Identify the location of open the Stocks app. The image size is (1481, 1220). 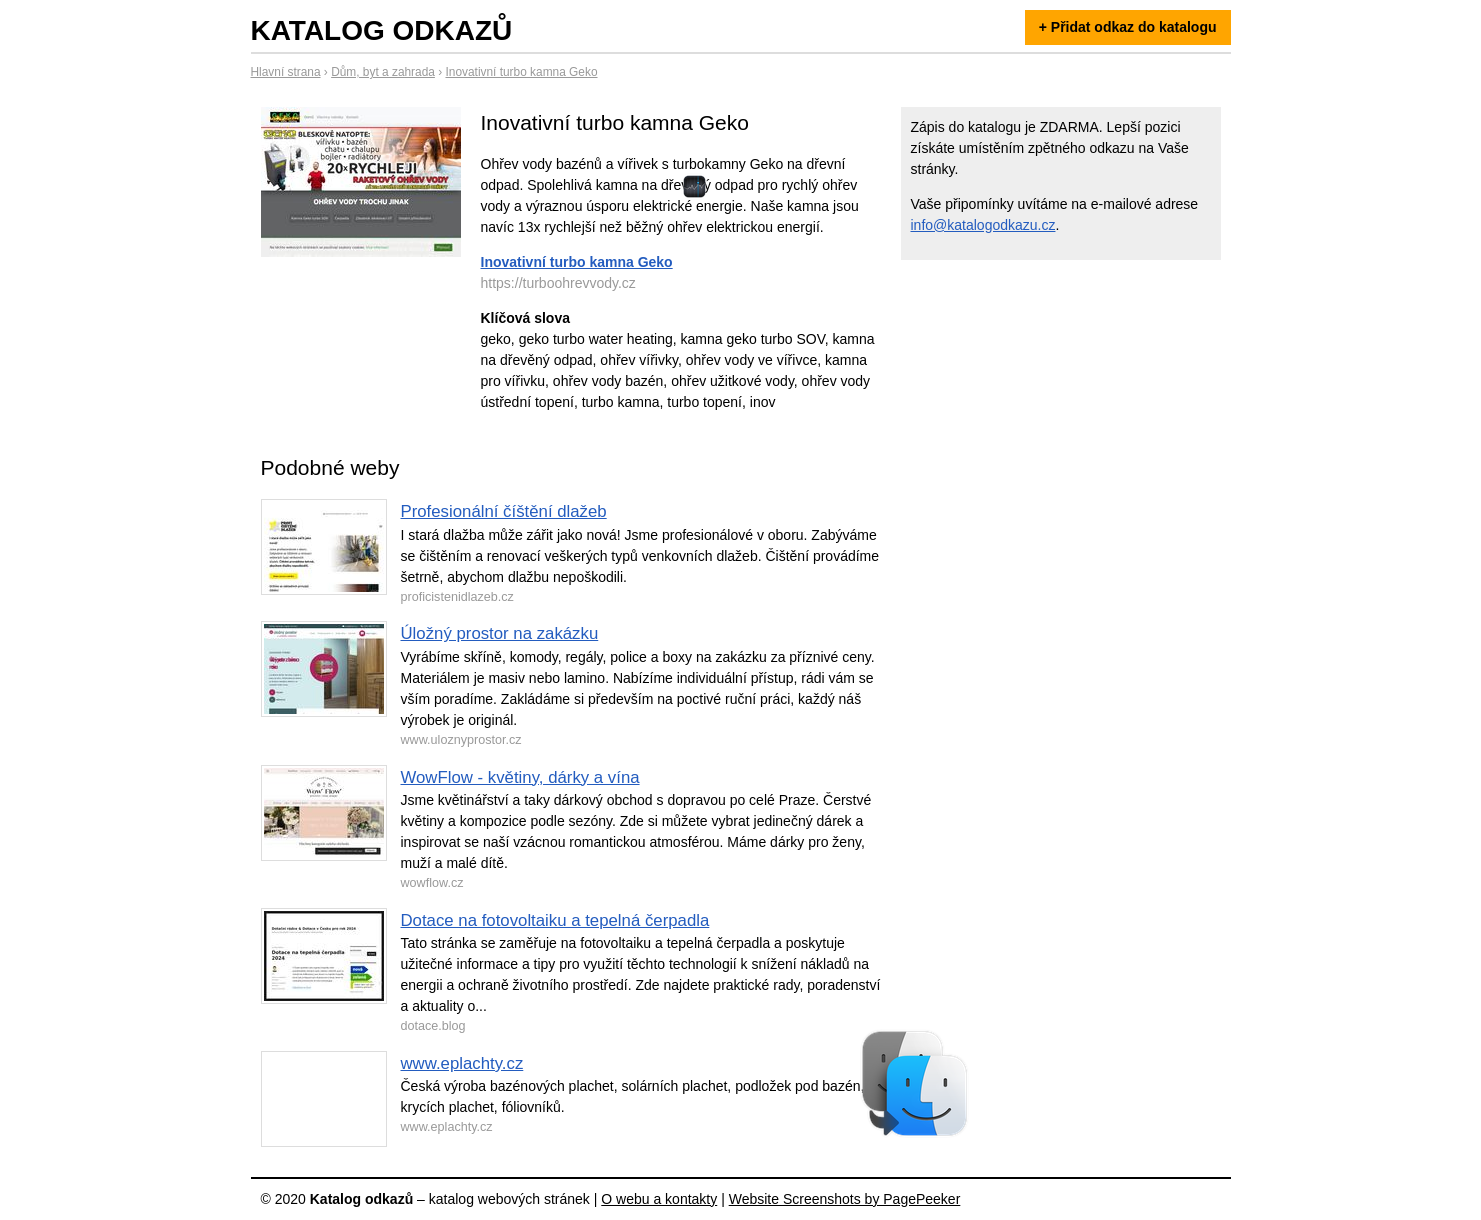
(694, 186).